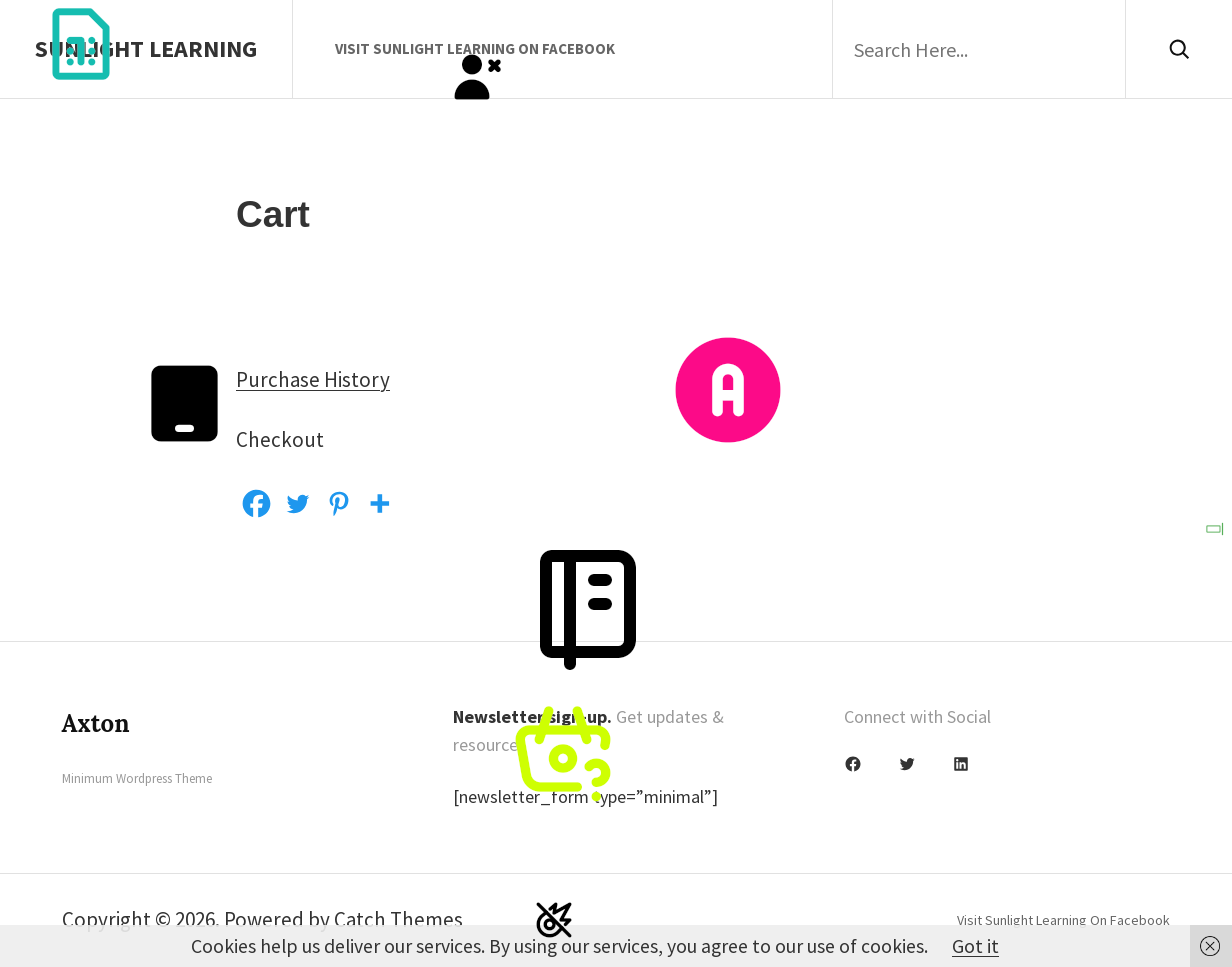  I want to click on switch to tablet view, so click(184, 403).